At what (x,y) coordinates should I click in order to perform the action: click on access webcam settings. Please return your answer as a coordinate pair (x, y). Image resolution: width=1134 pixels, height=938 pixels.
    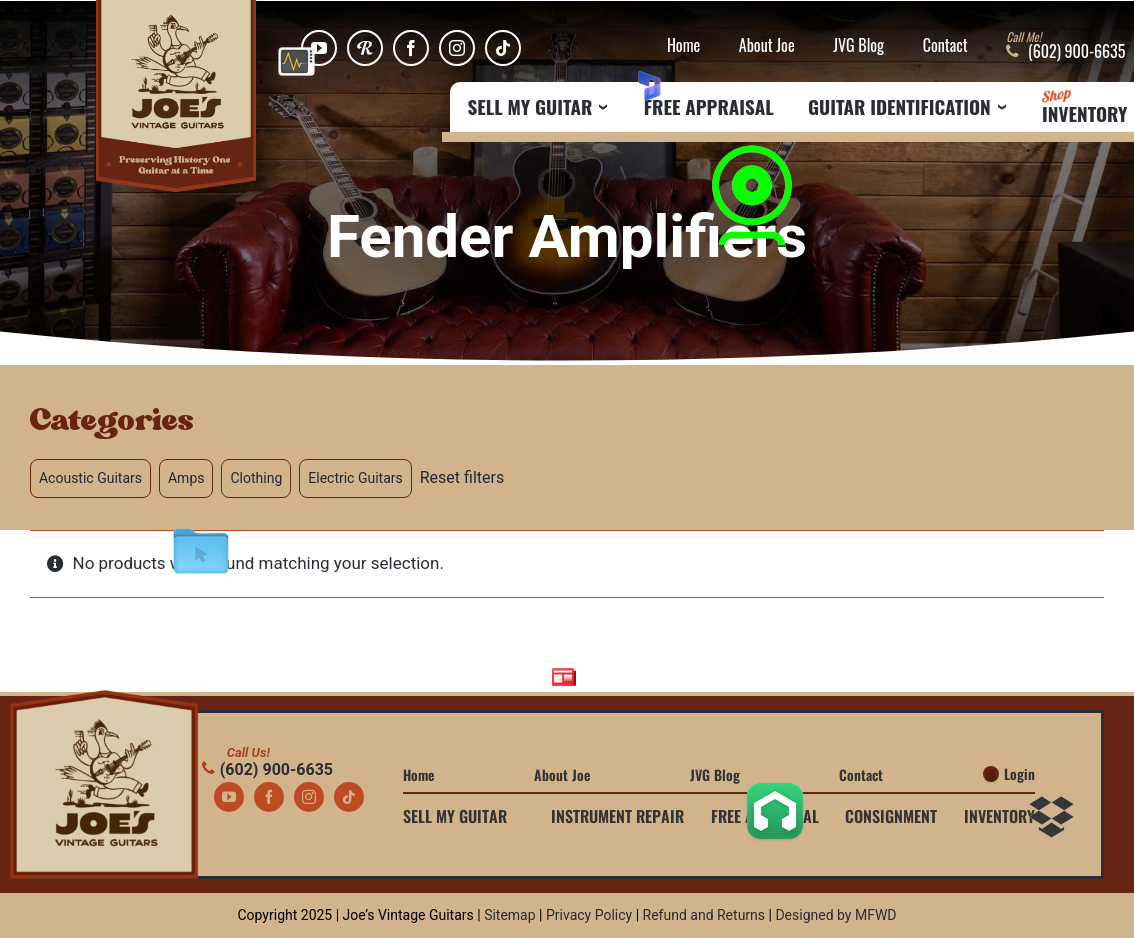
    Looking at the image, I should click on (752, 192).